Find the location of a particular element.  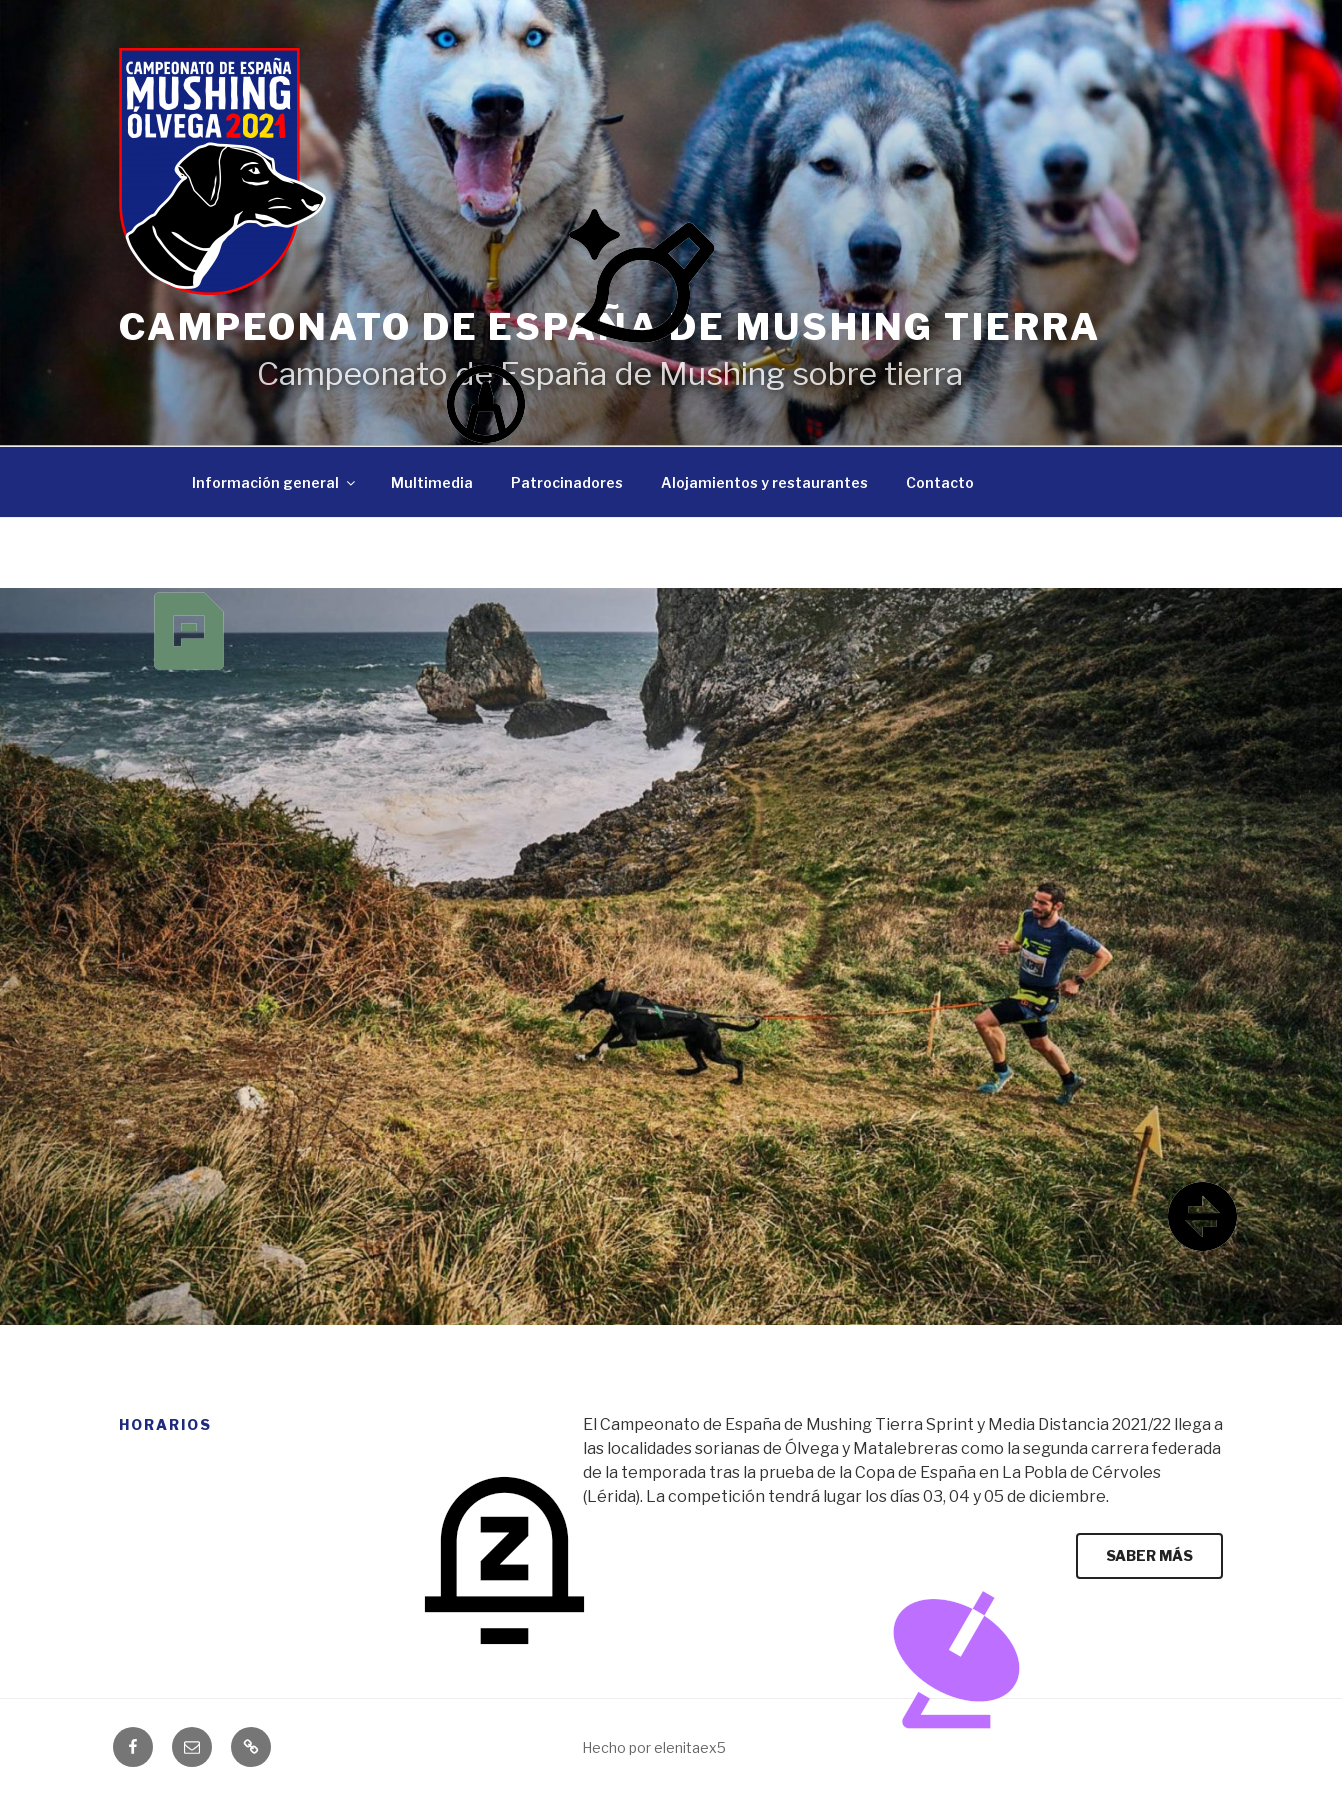

access AI-powered brush or painting tools is located at coordinates (645, 285).